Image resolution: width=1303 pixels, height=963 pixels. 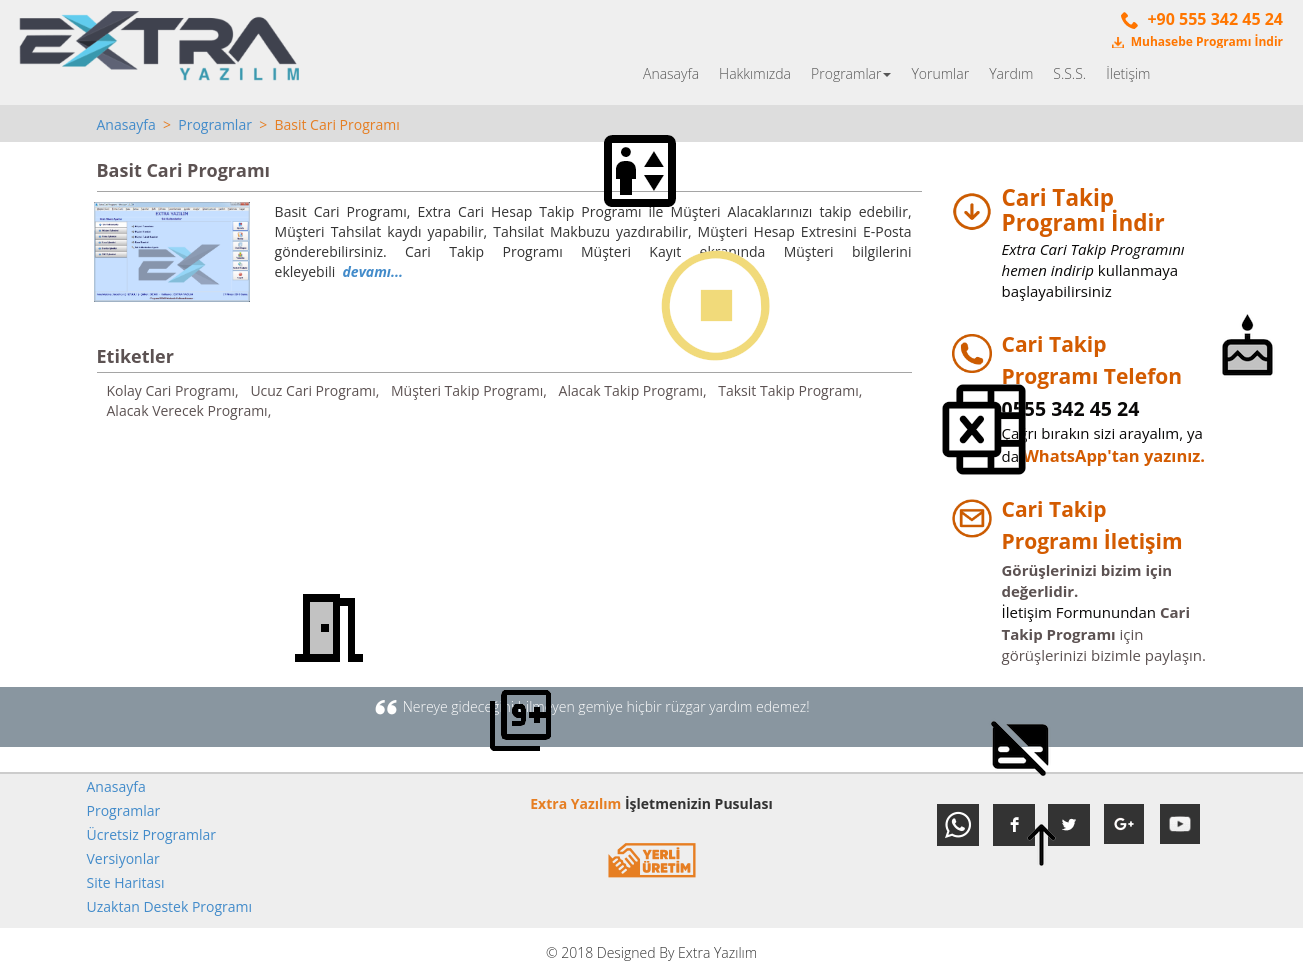 What do you see at coordinates (1041, 844) in the screenshot?
I see `indicates north direction on a map or compass` at bounding box center [1041, 844].